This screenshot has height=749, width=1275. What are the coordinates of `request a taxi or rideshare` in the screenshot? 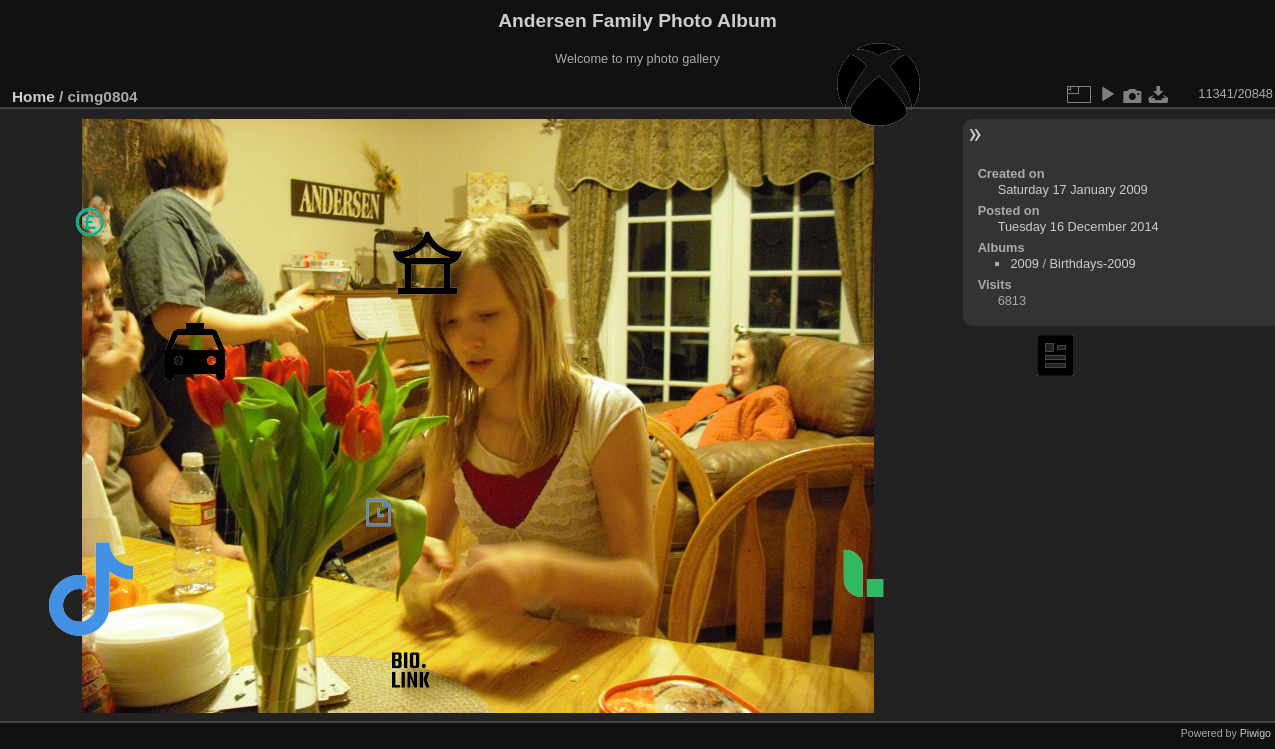 It's located at (195, 350).